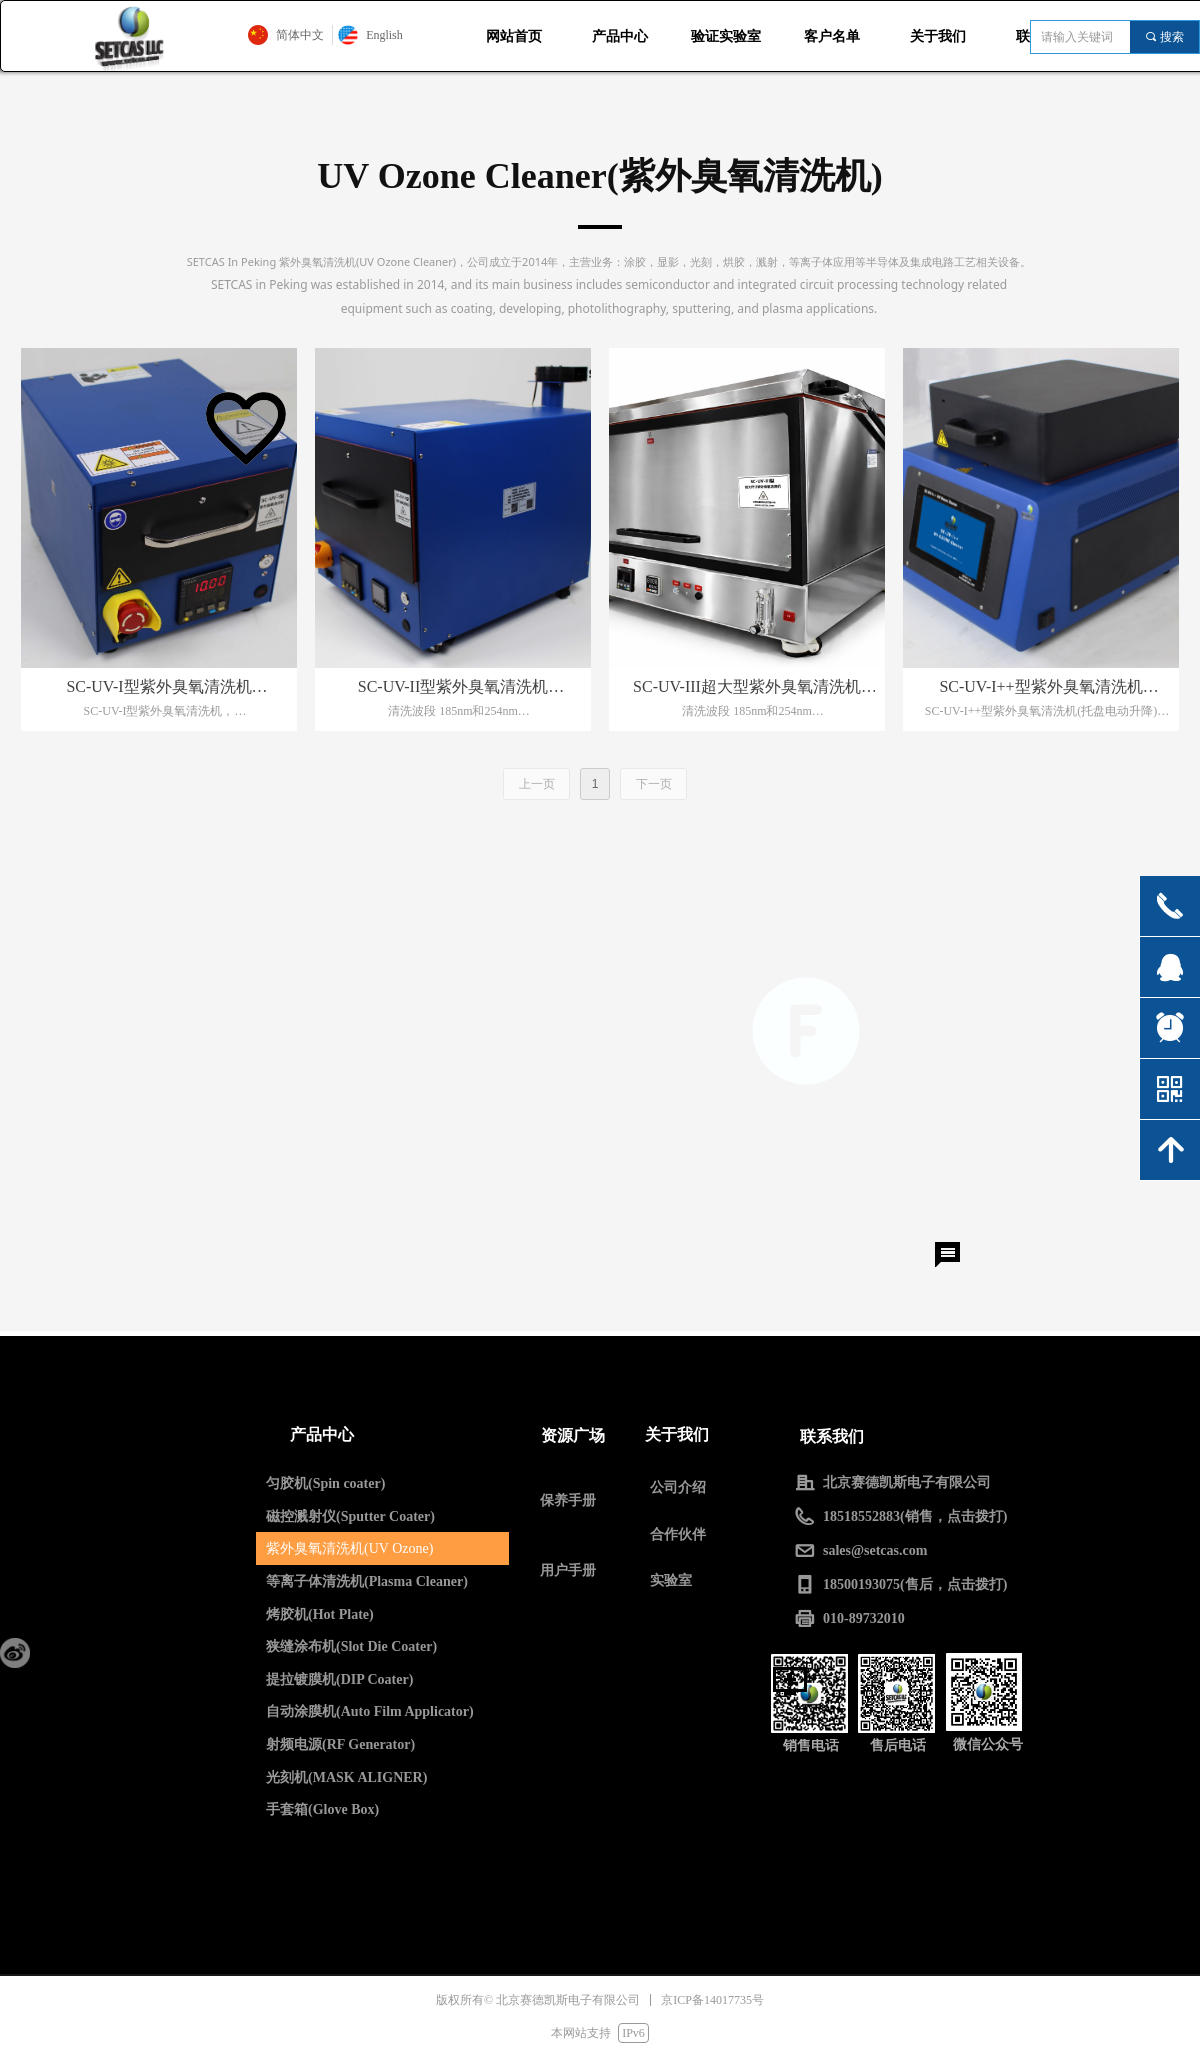  I want to click on add to favorites, so click(246, 428).